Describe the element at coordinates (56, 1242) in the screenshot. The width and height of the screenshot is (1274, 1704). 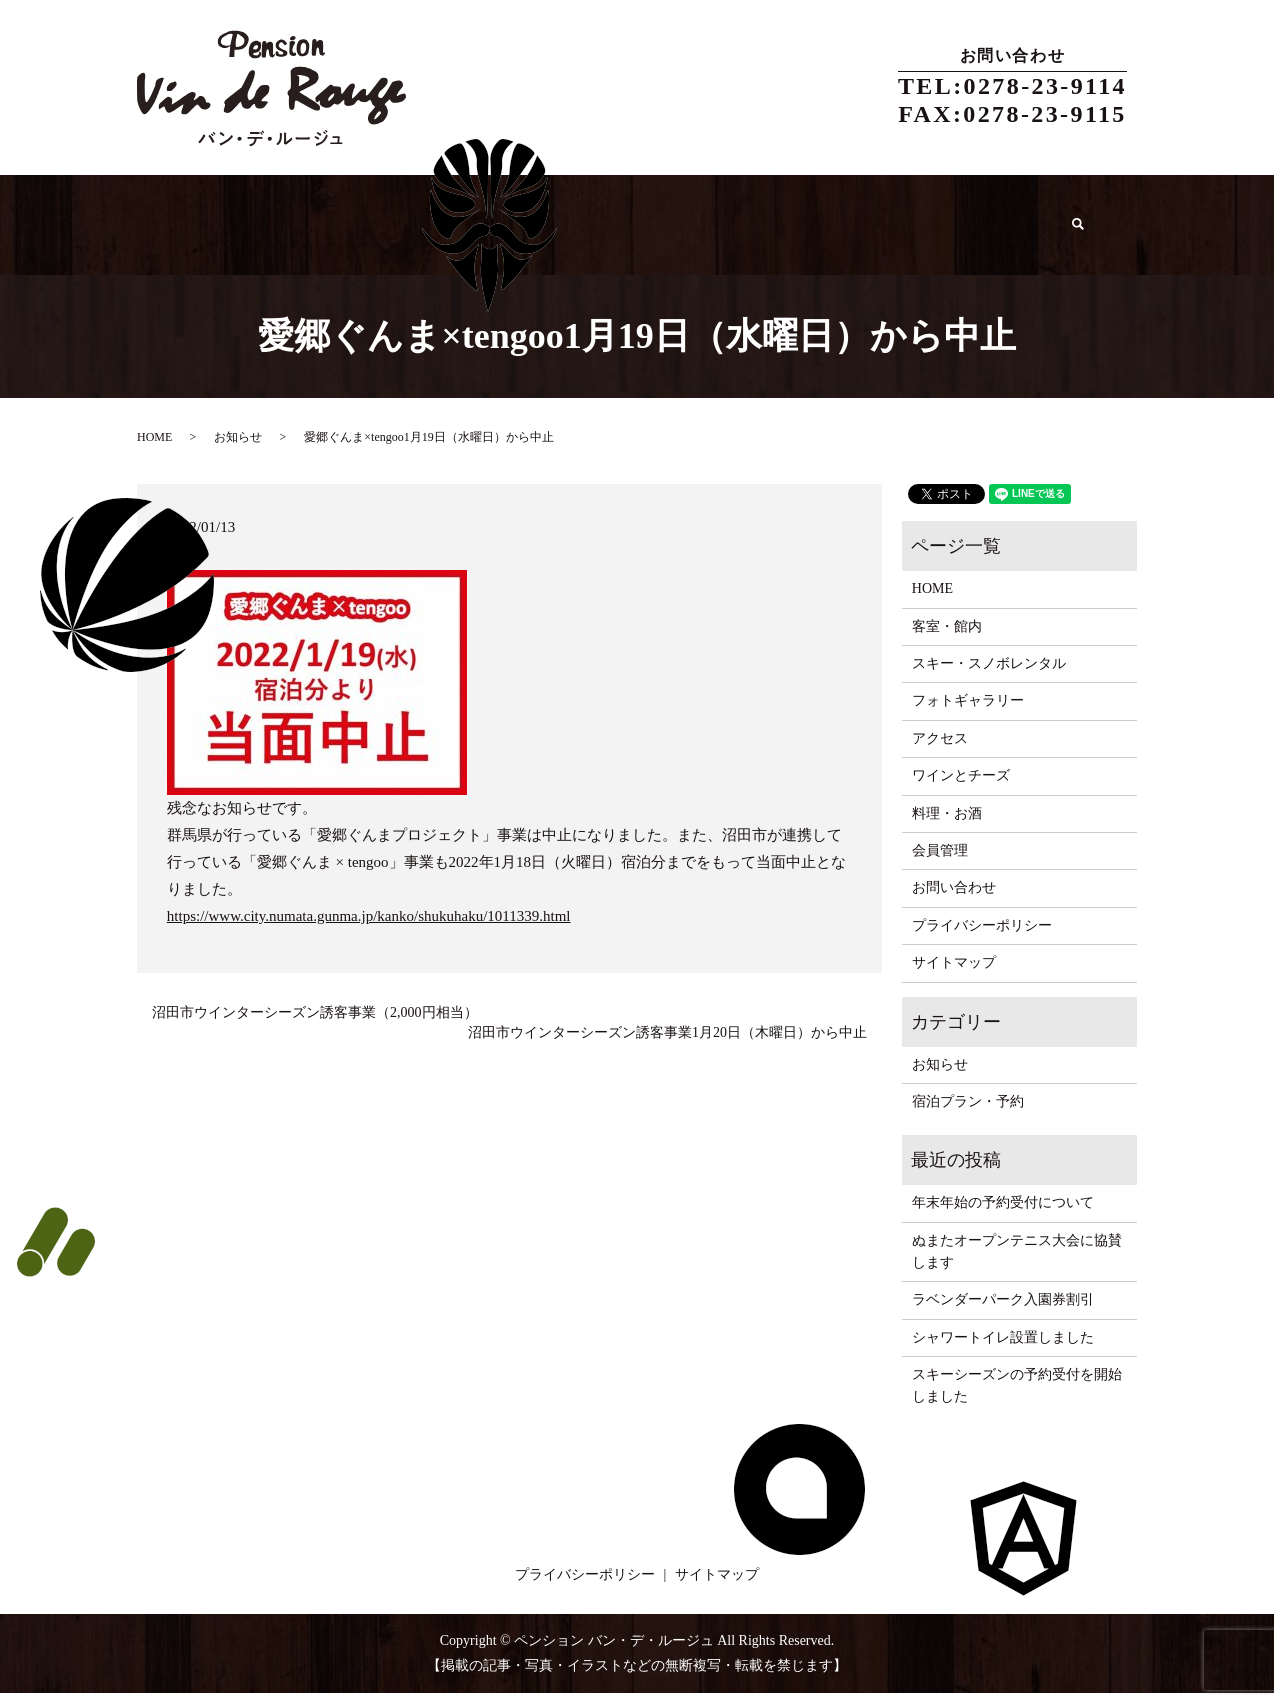
I see `google adsense logo` at that location.